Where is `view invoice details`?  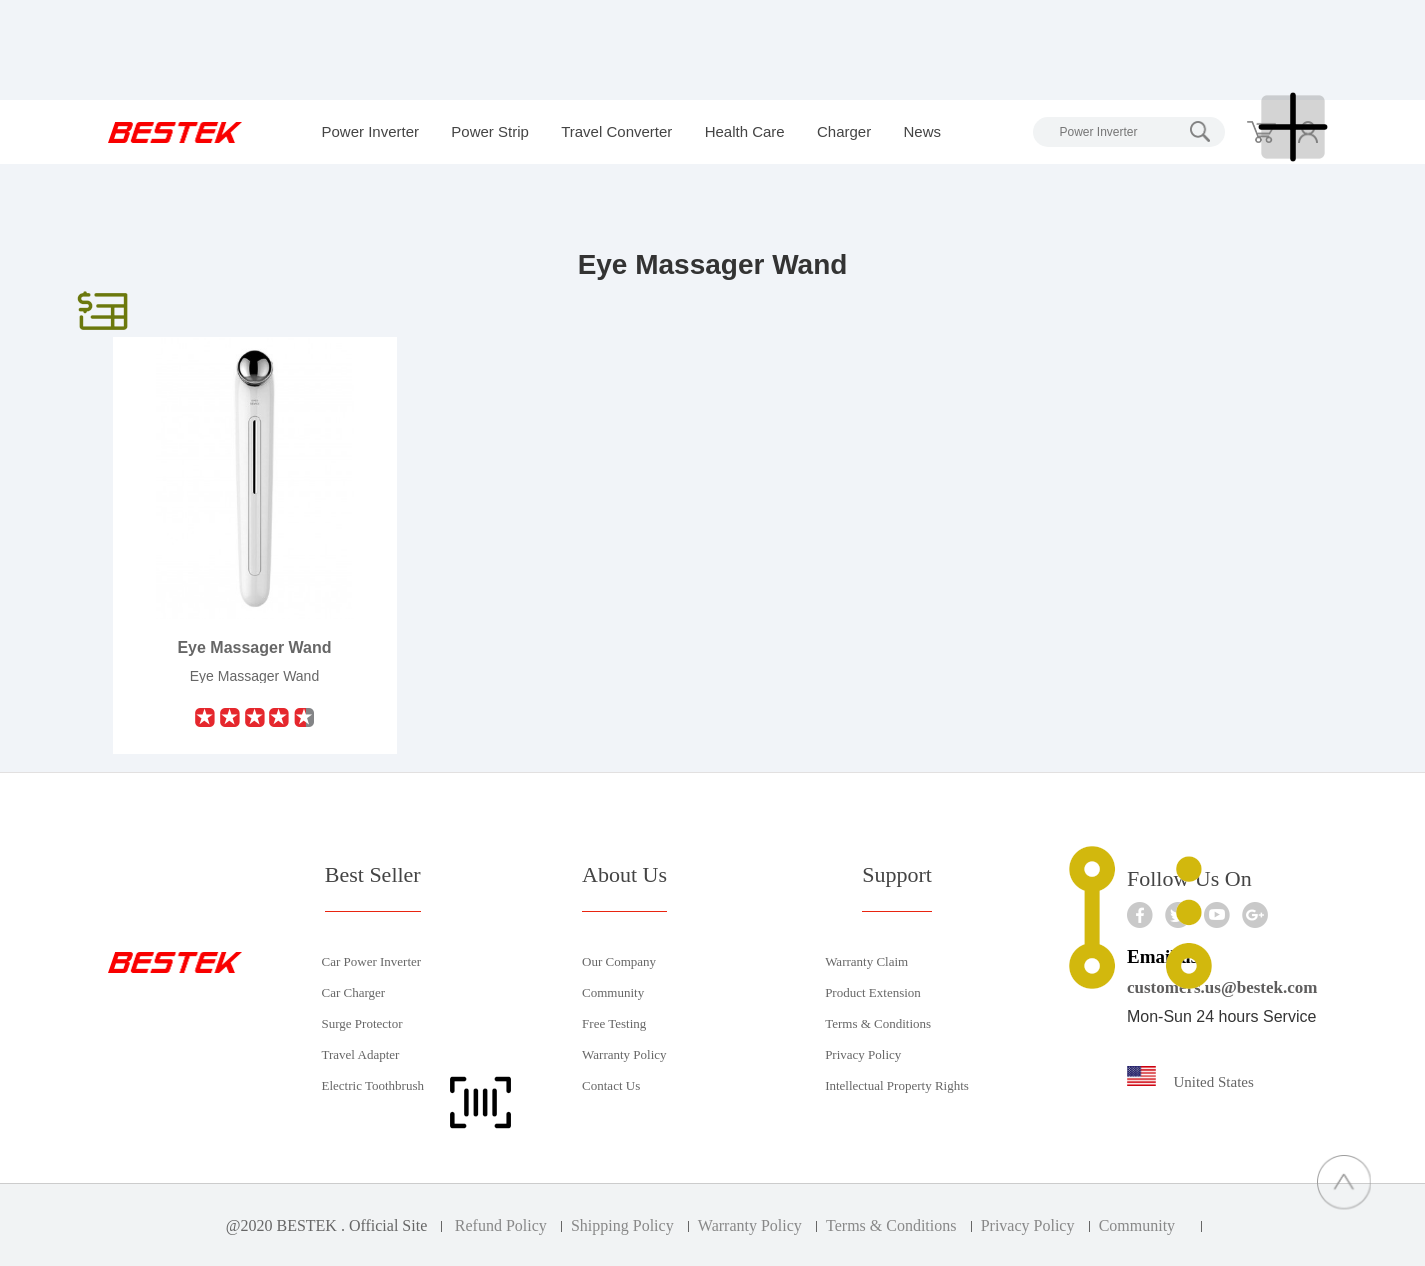 view invoice details is located at coordinates (103, 311).